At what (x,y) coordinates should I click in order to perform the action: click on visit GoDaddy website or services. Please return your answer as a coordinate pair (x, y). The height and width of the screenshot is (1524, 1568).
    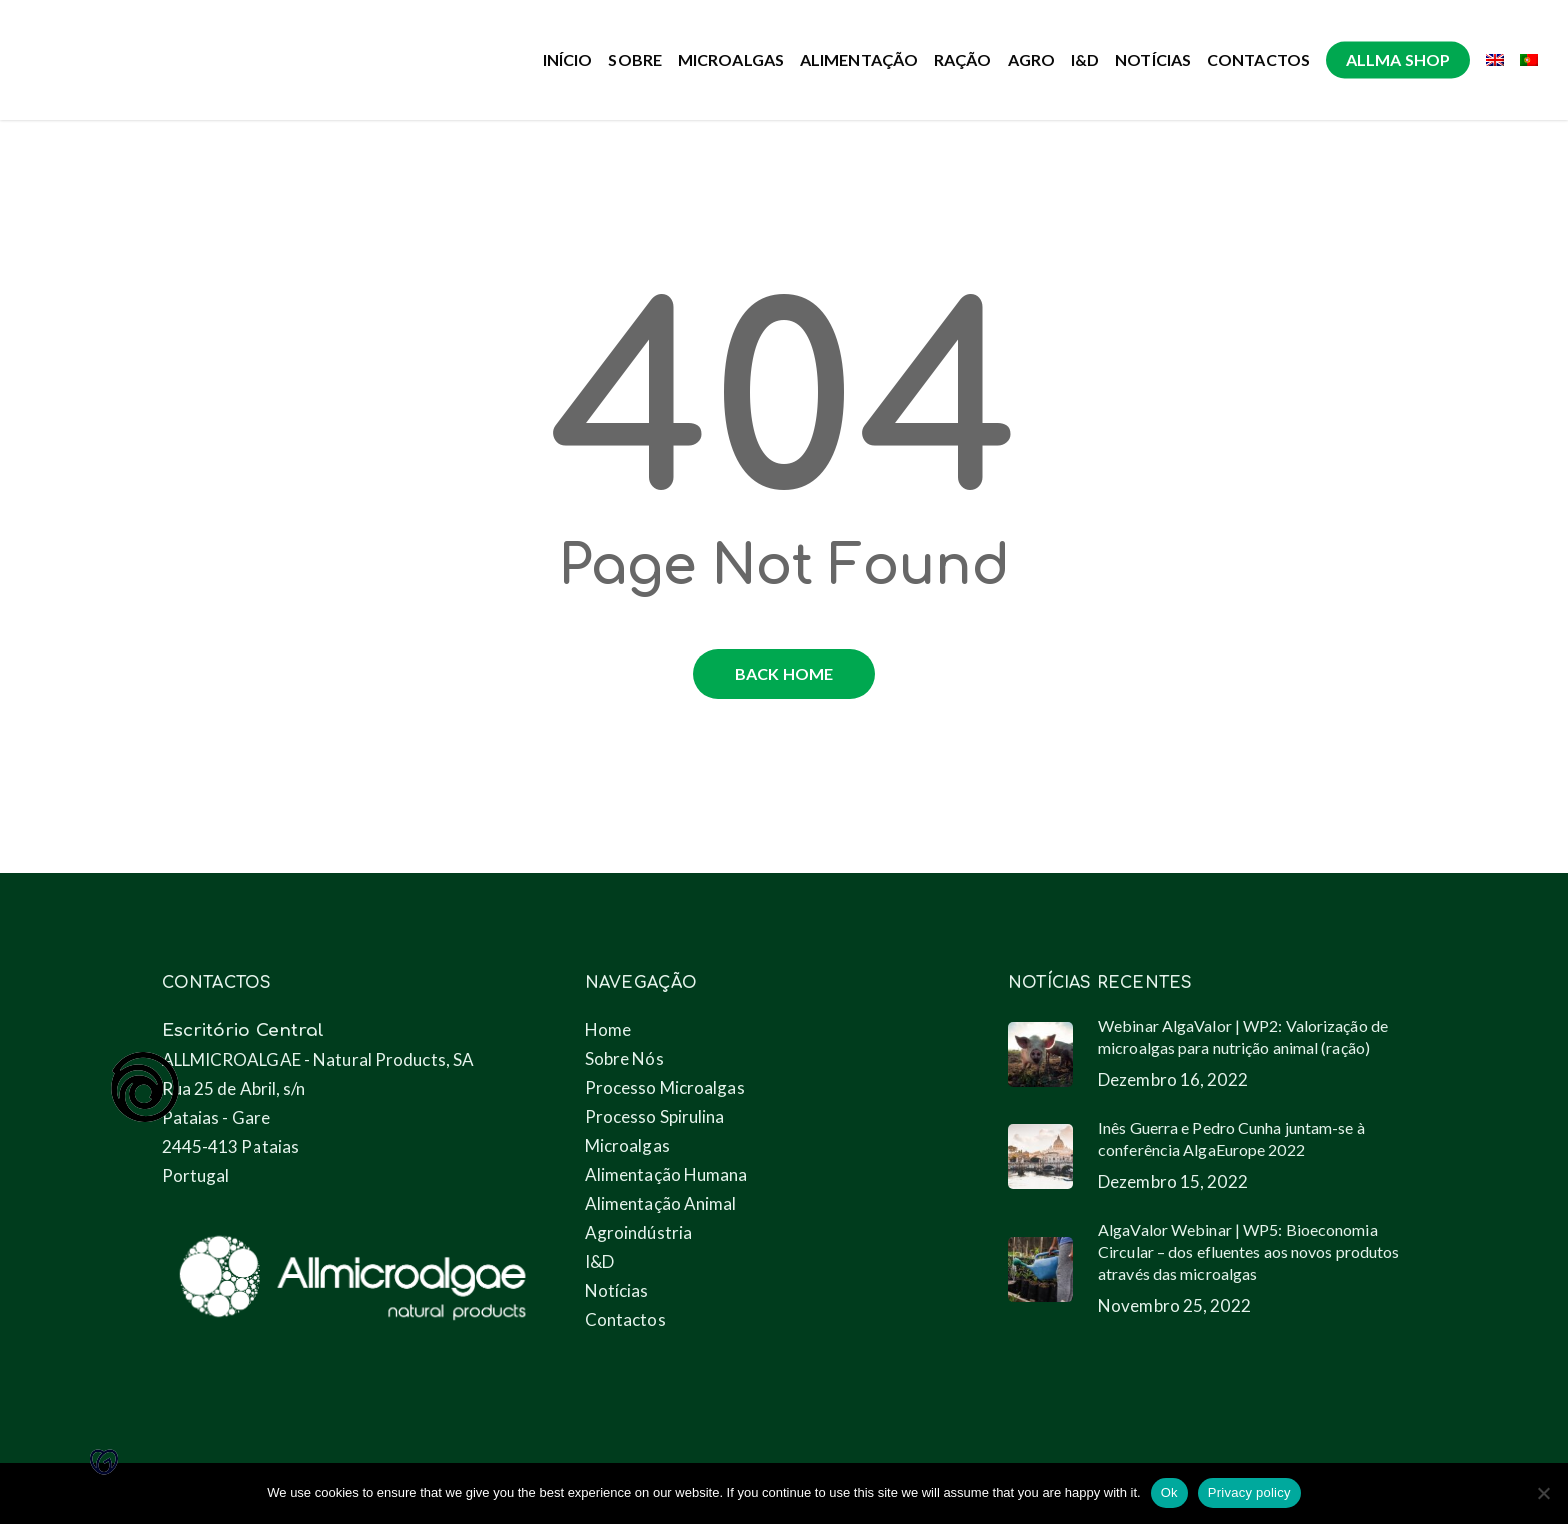
    Looking at the image, I should click on (104, 1462).